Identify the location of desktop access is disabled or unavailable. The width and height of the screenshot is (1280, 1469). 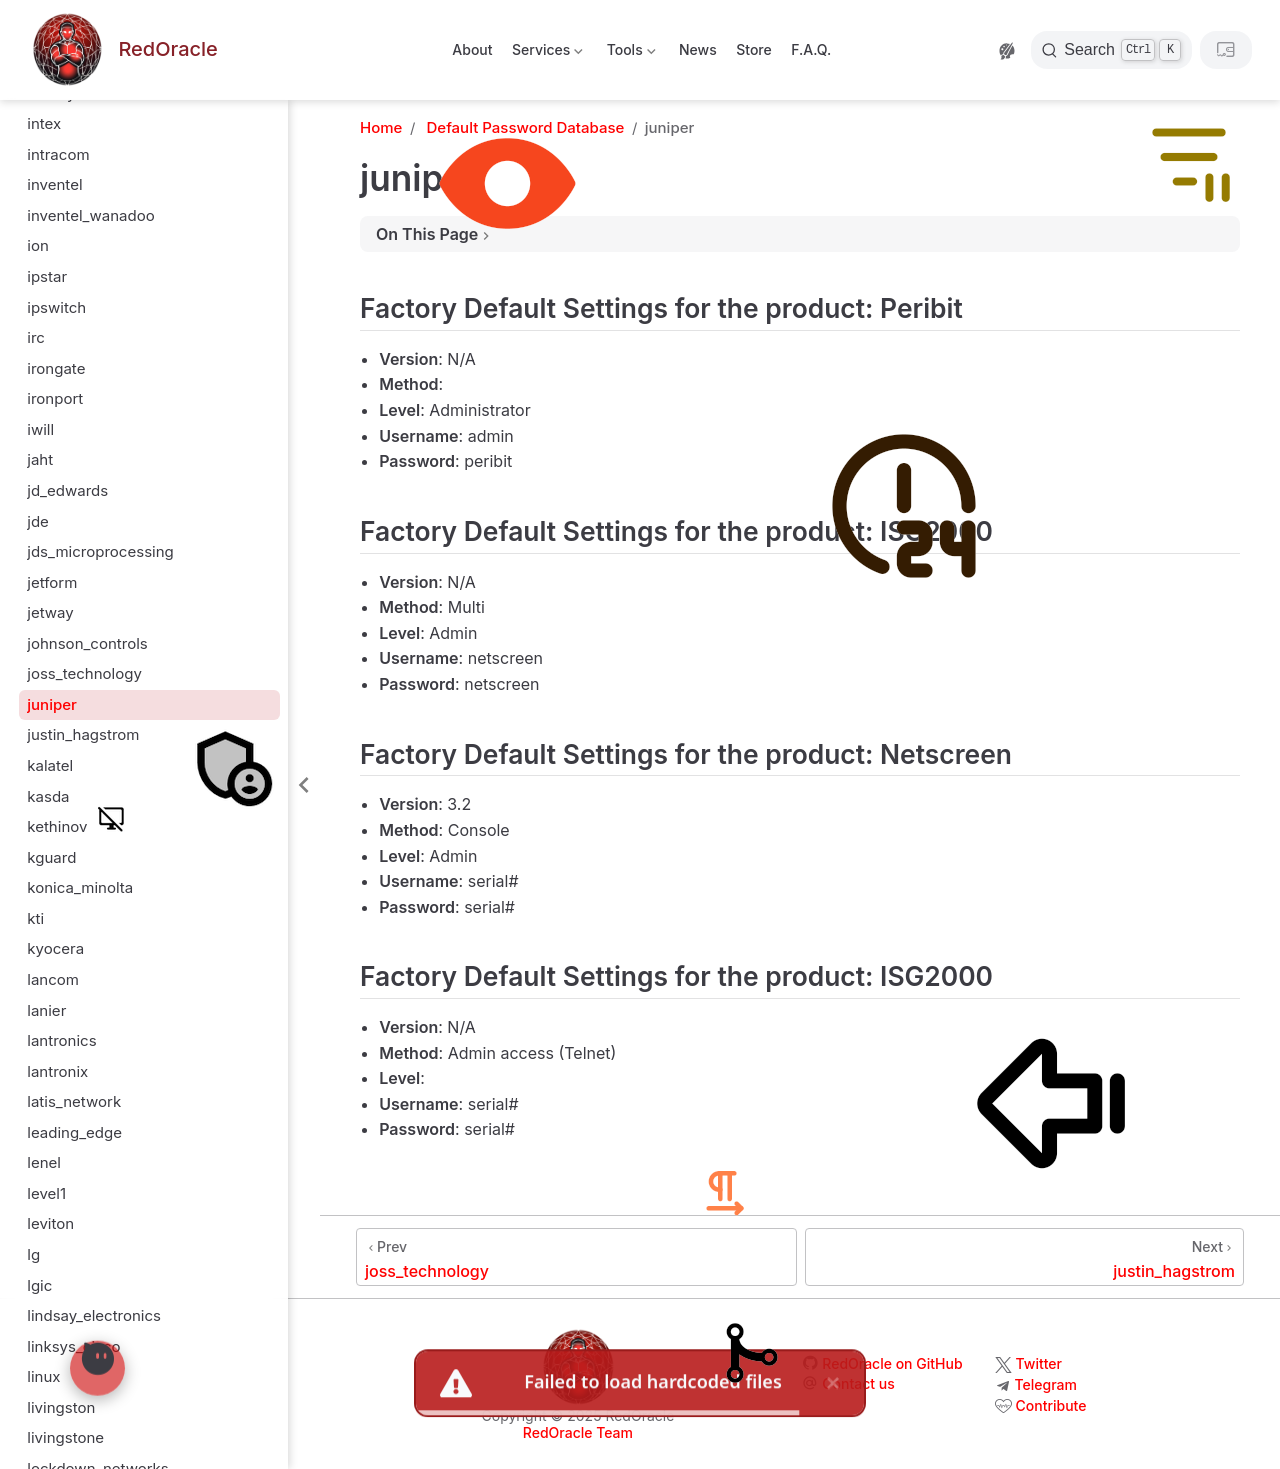
(111, 818).